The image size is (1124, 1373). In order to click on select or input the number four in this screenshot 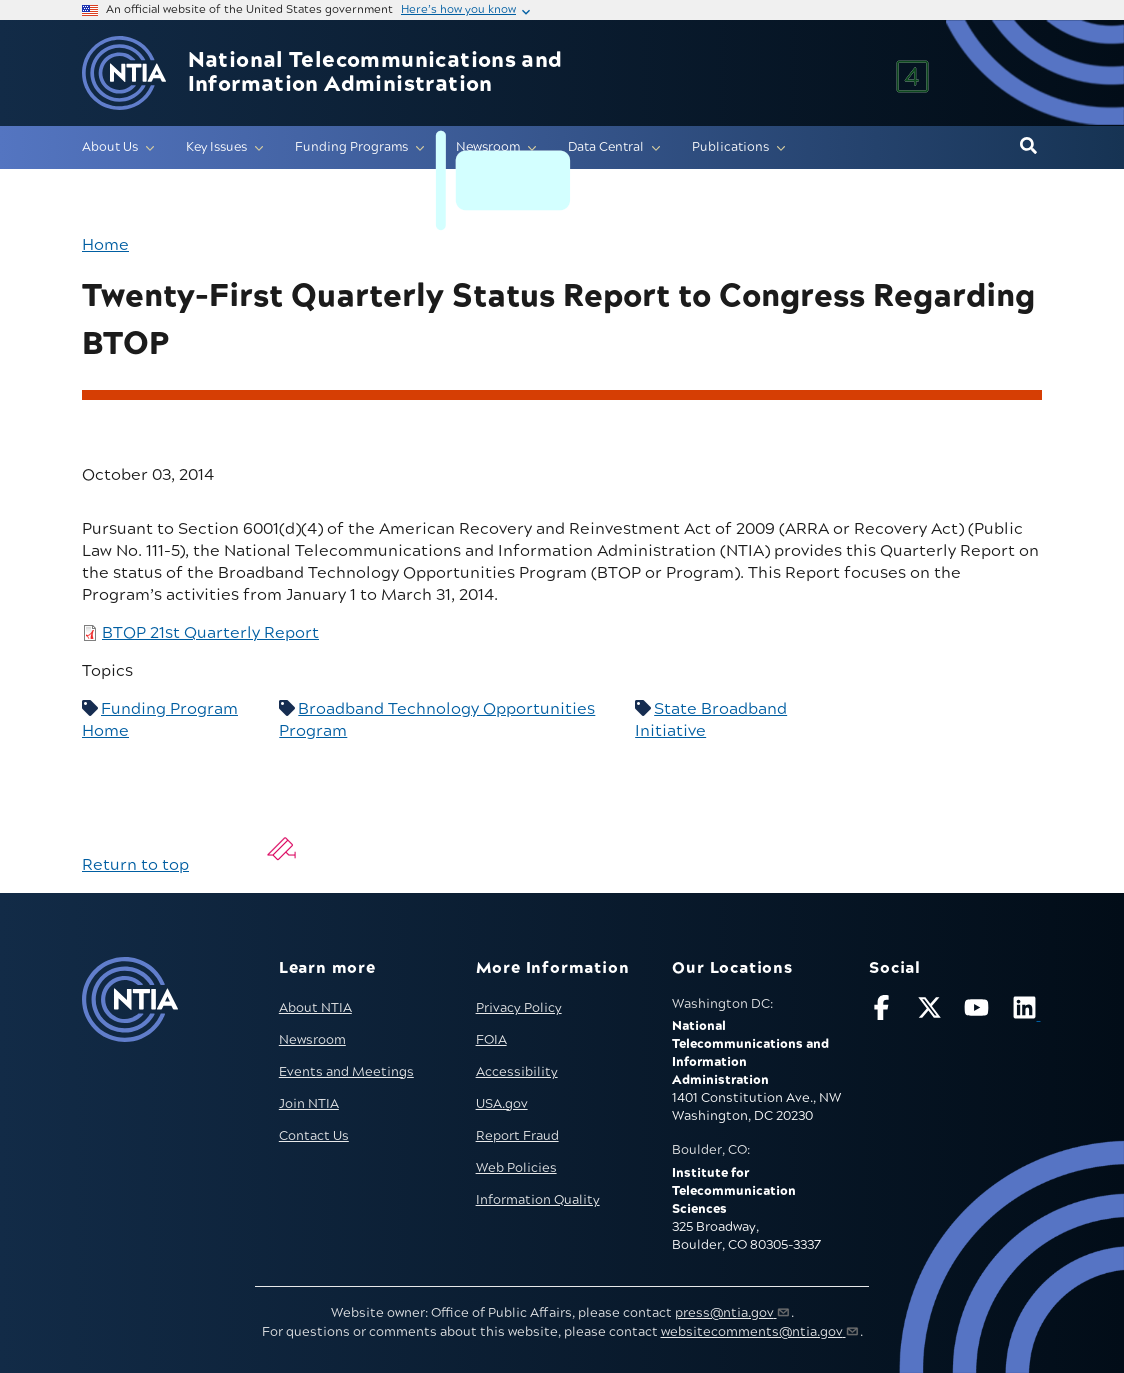, I will do `click(912, 76)`.